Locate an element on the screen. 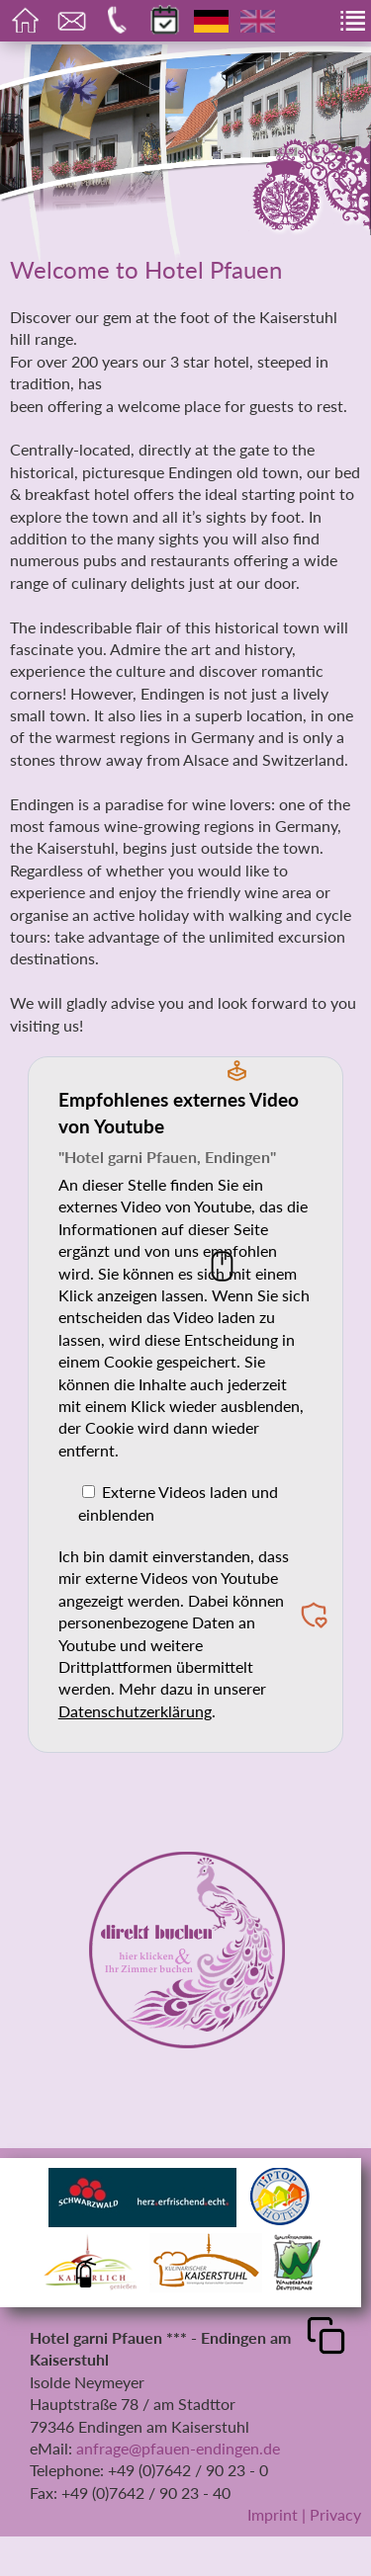 The image size is (371, 2576). open apple arcade gaming service is located at coordinates (236, 1070).